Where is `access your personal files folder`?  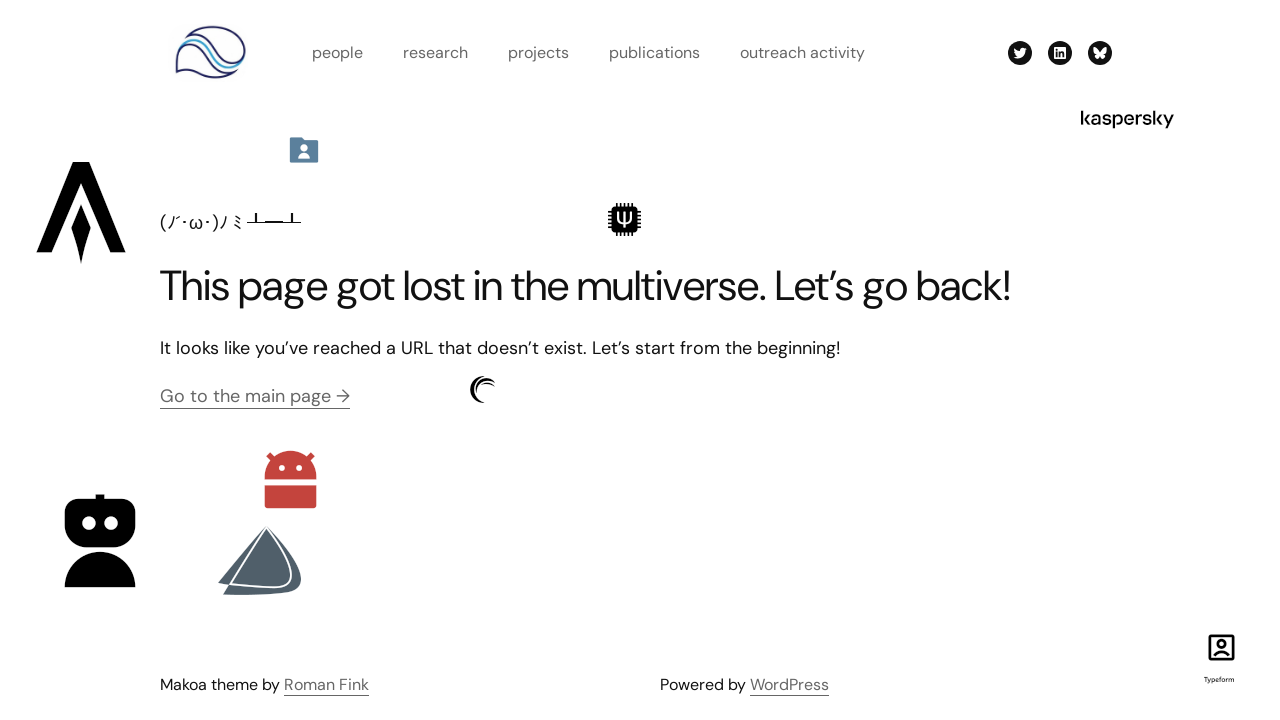
access your personal files folder is located at coordinates (304, 150).